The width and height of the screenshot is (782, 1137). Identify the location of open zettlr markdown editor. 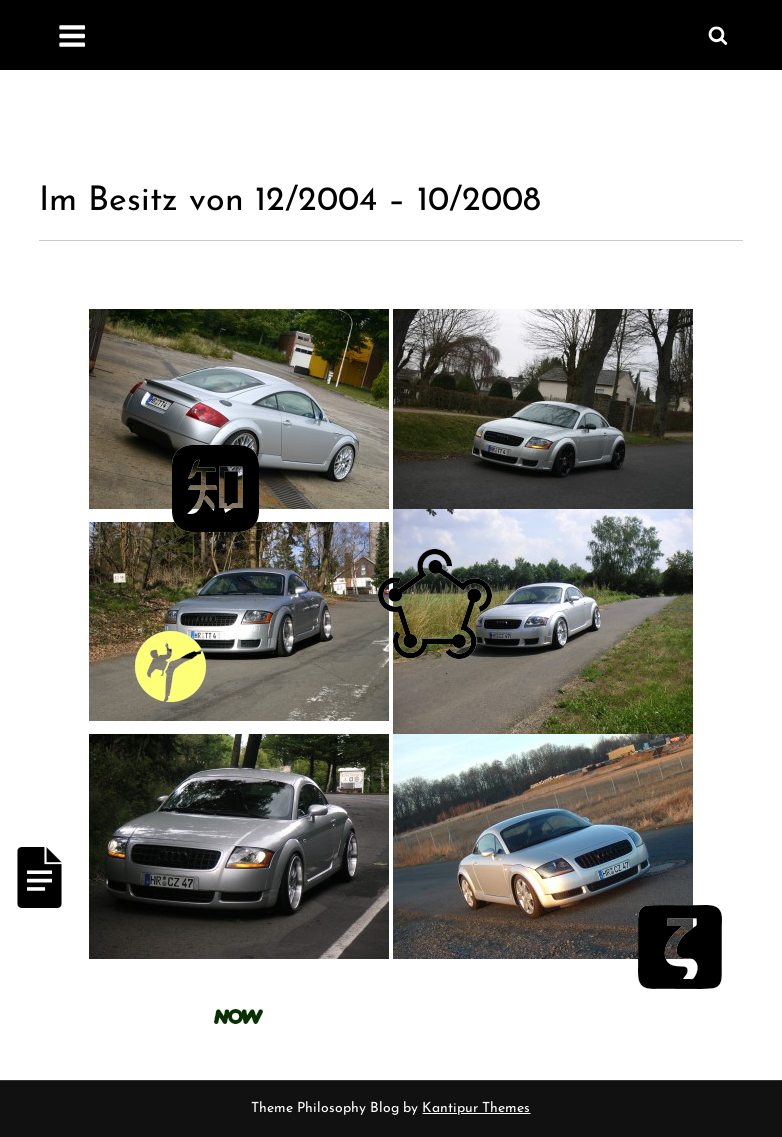
(680, 947).